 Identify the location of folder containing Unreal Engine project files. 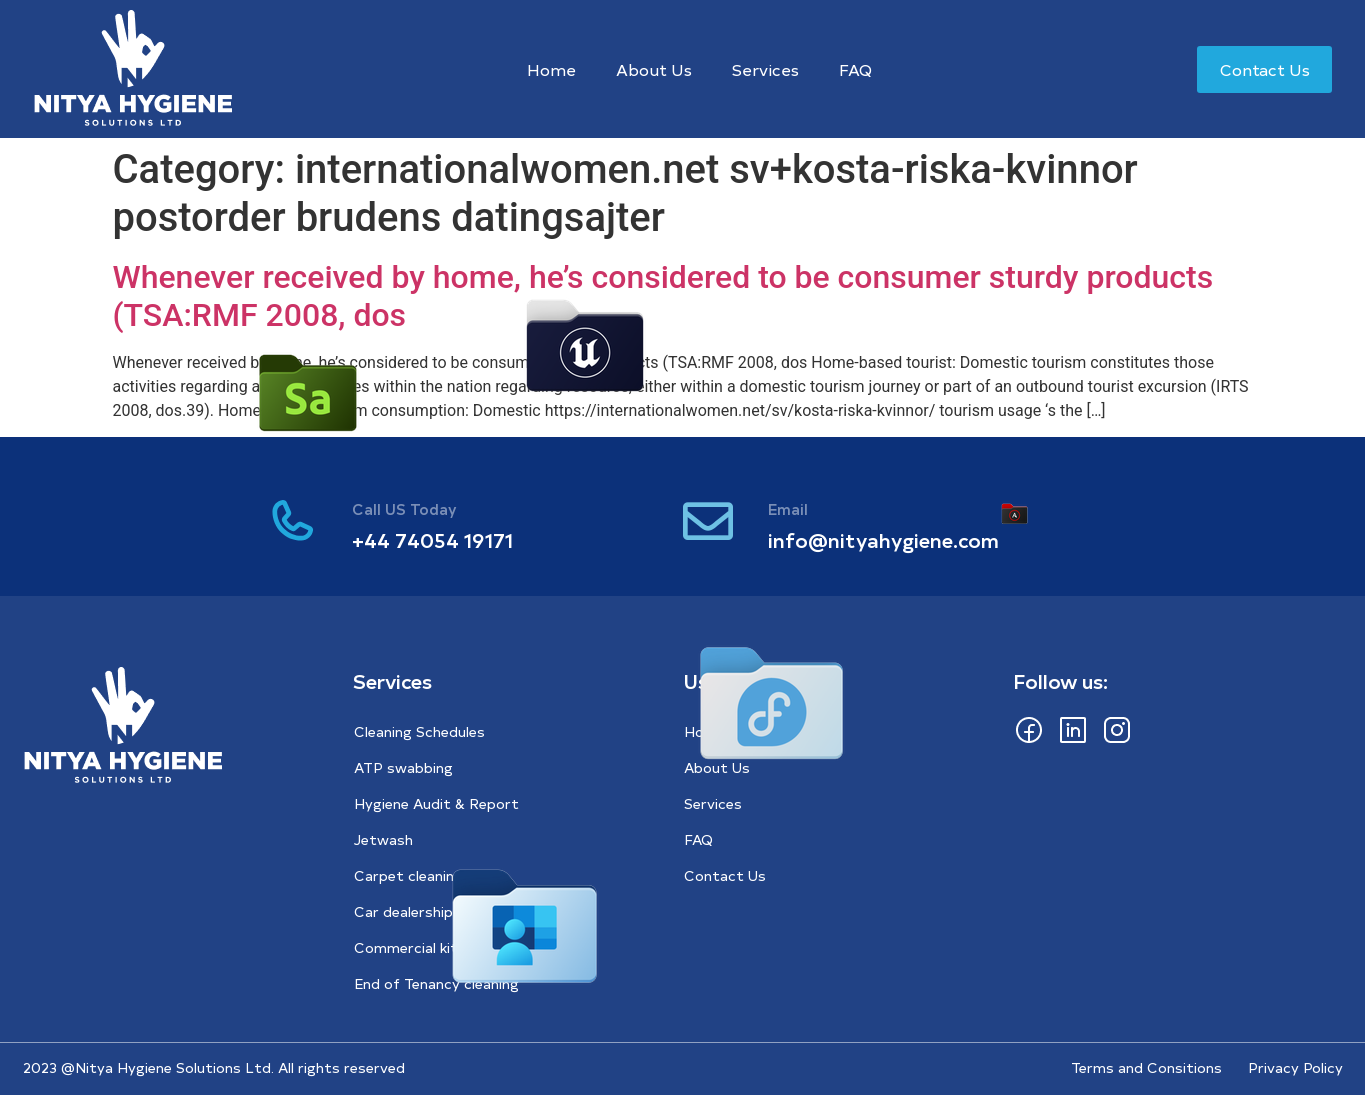
(584, 348).